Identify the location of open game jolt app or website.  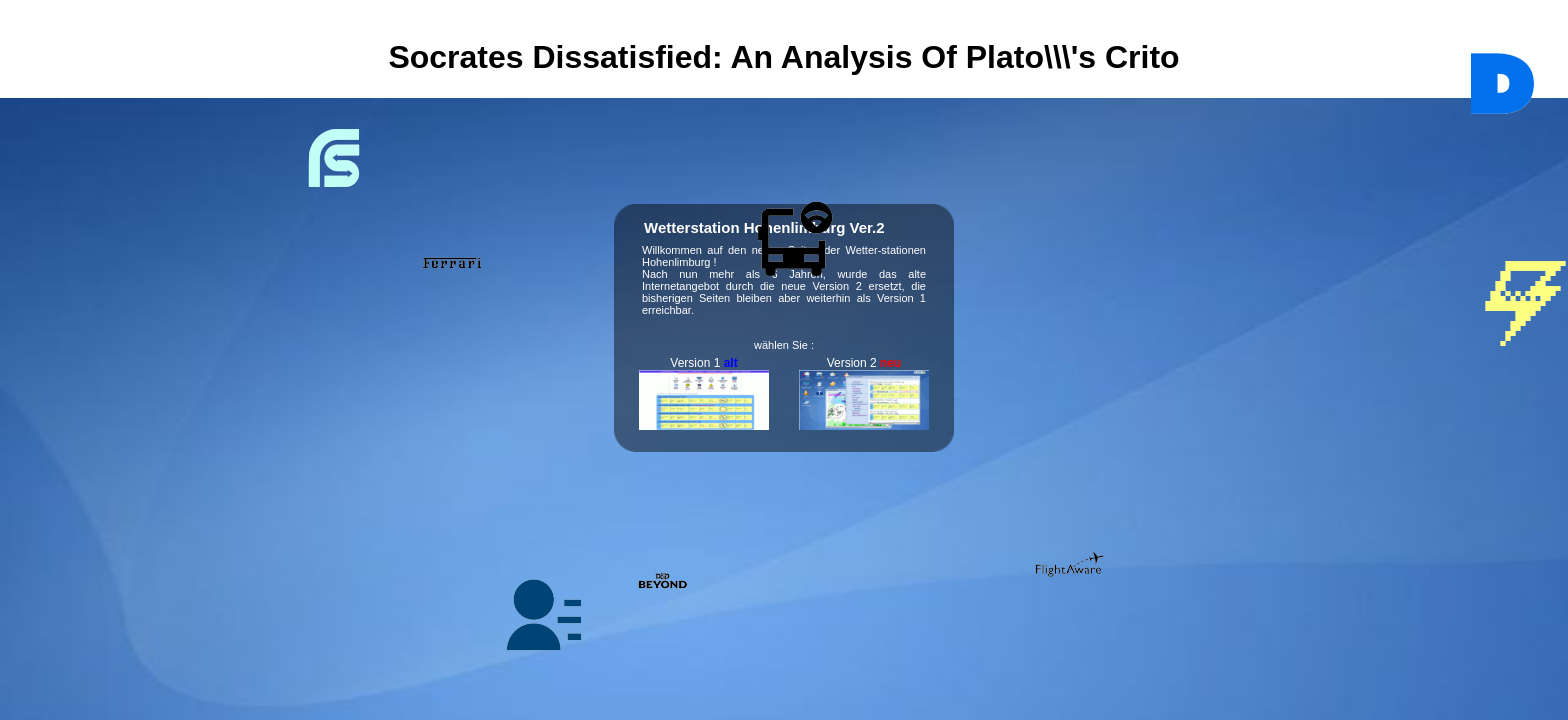
(1525, 303).